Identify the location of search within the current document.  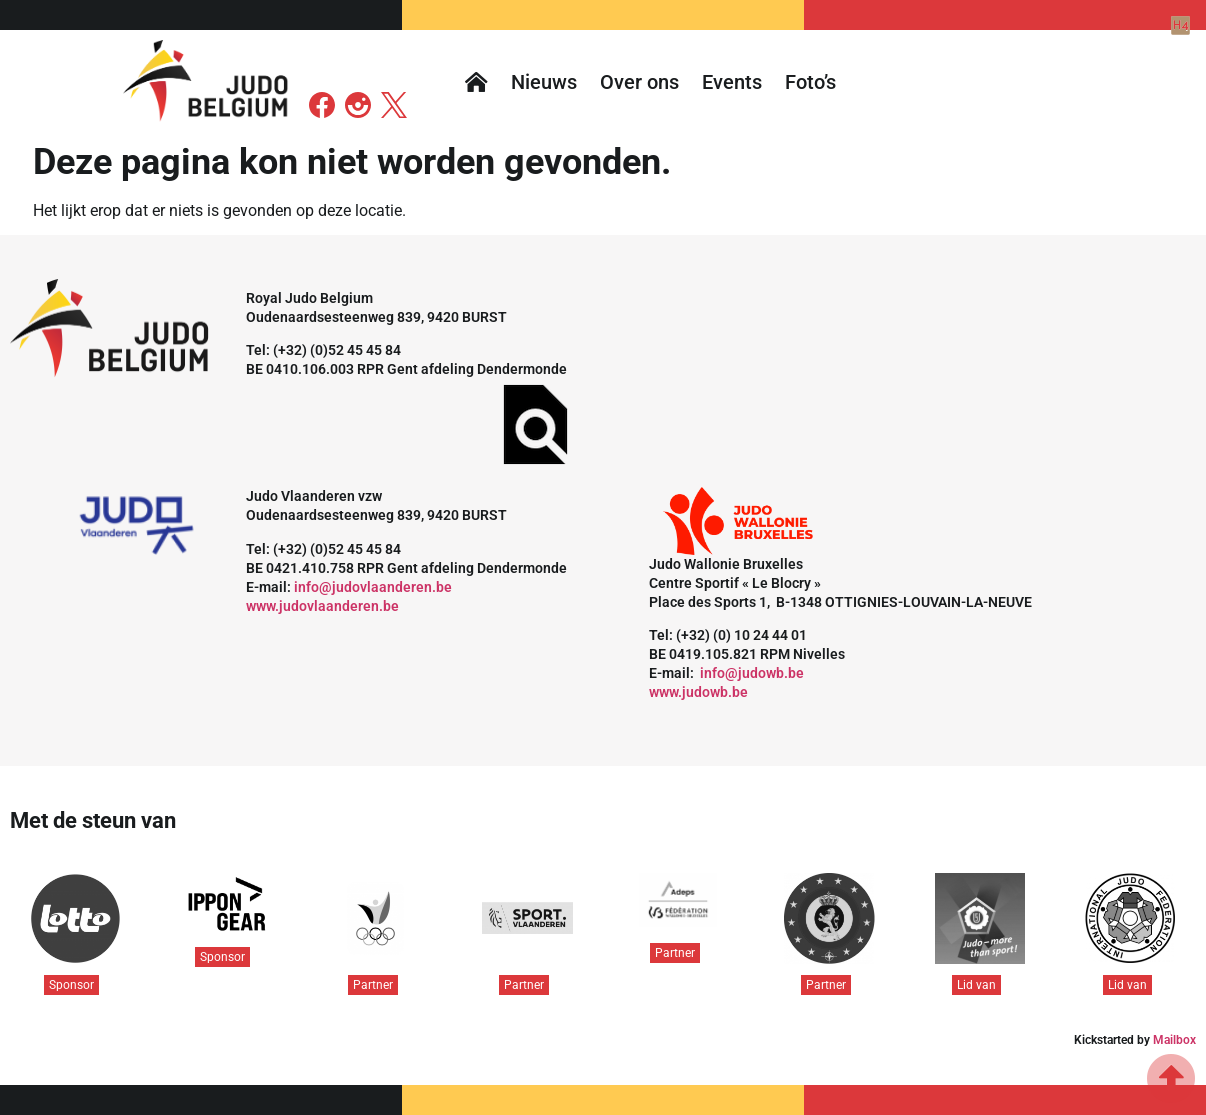
(535, 424).